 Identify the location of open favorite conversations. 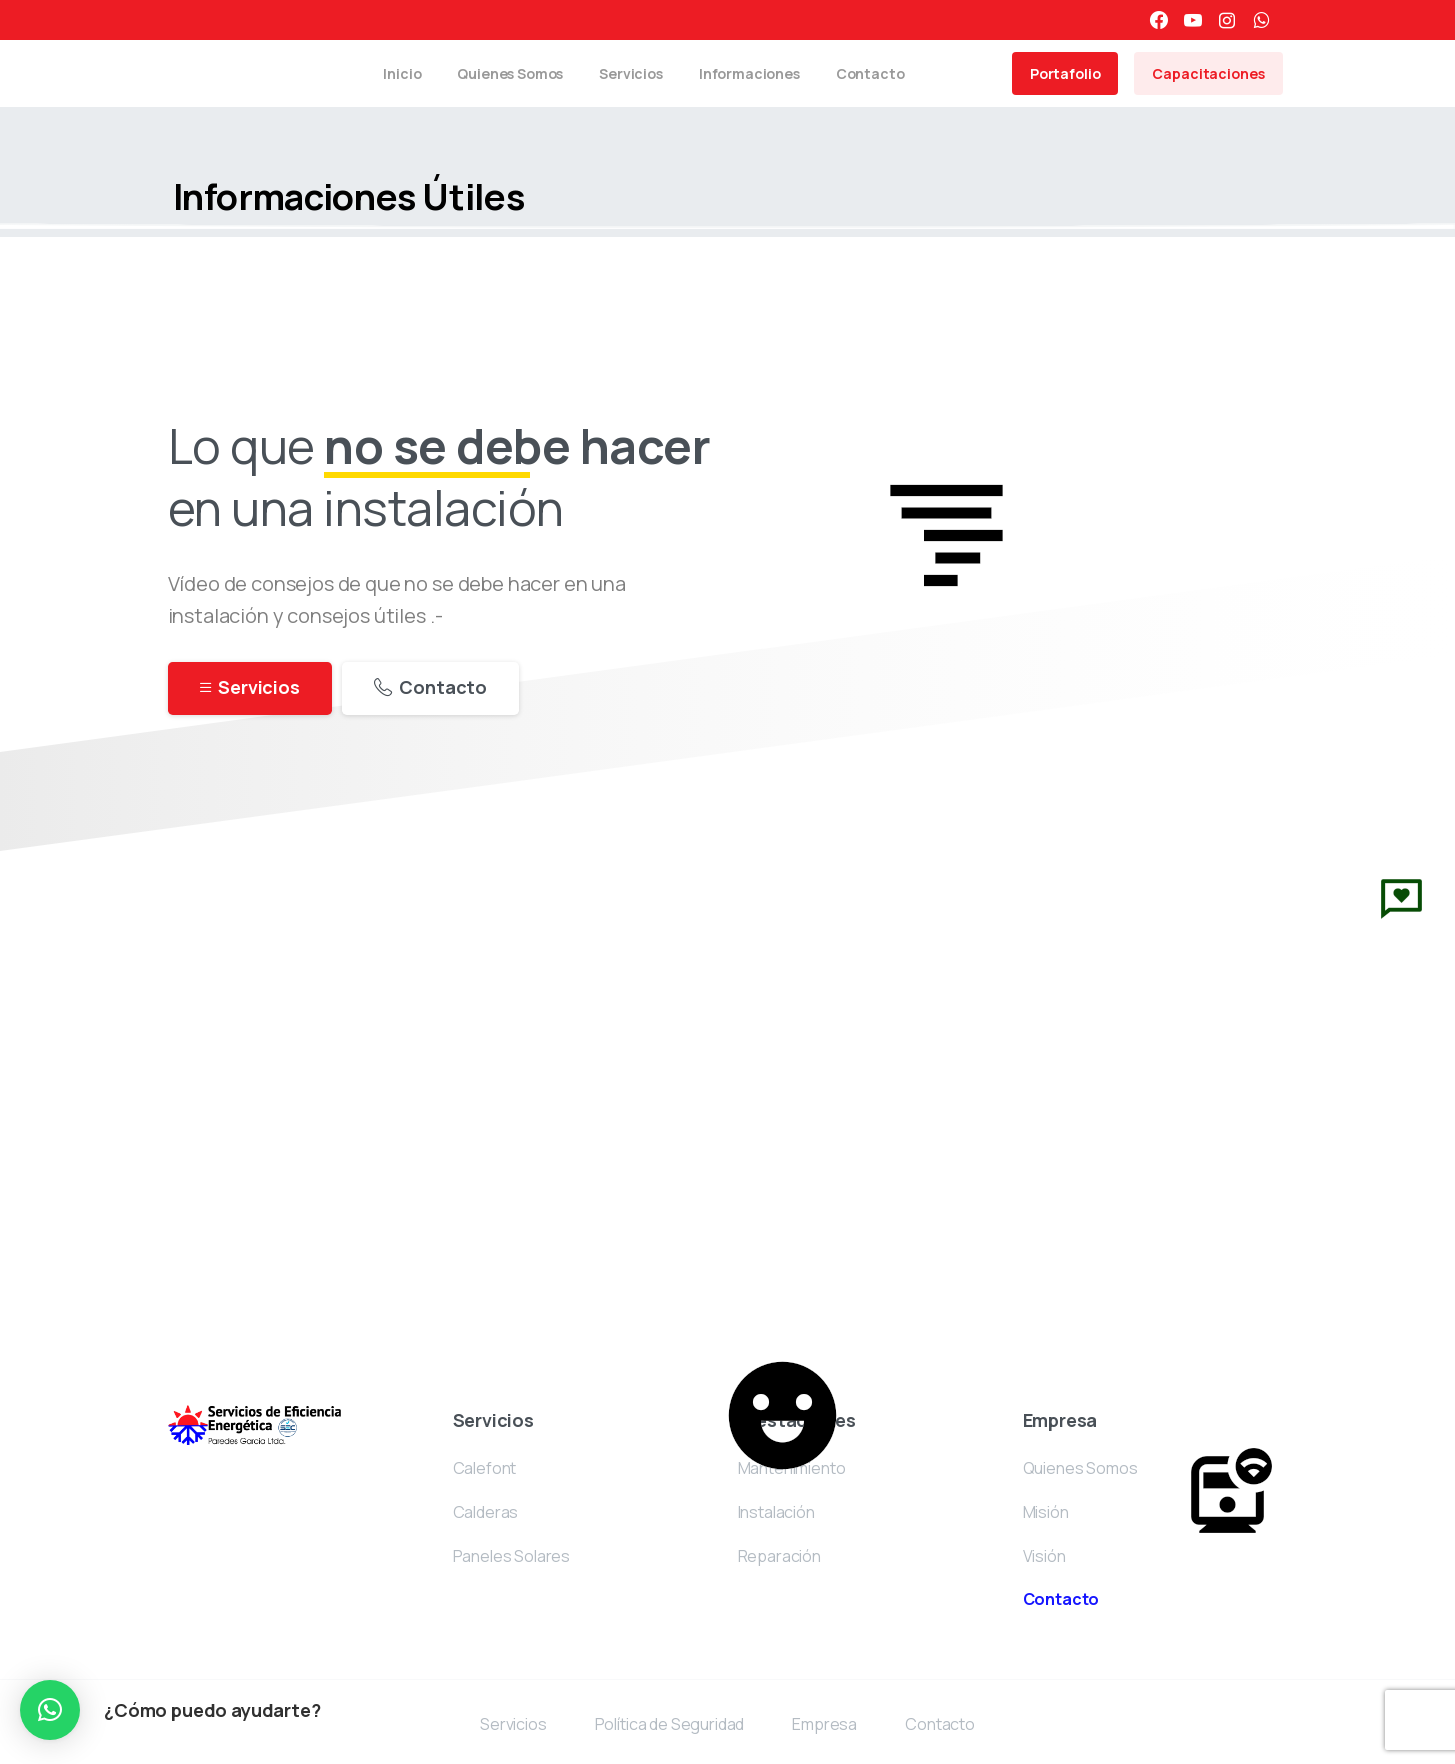
(1401, 897).